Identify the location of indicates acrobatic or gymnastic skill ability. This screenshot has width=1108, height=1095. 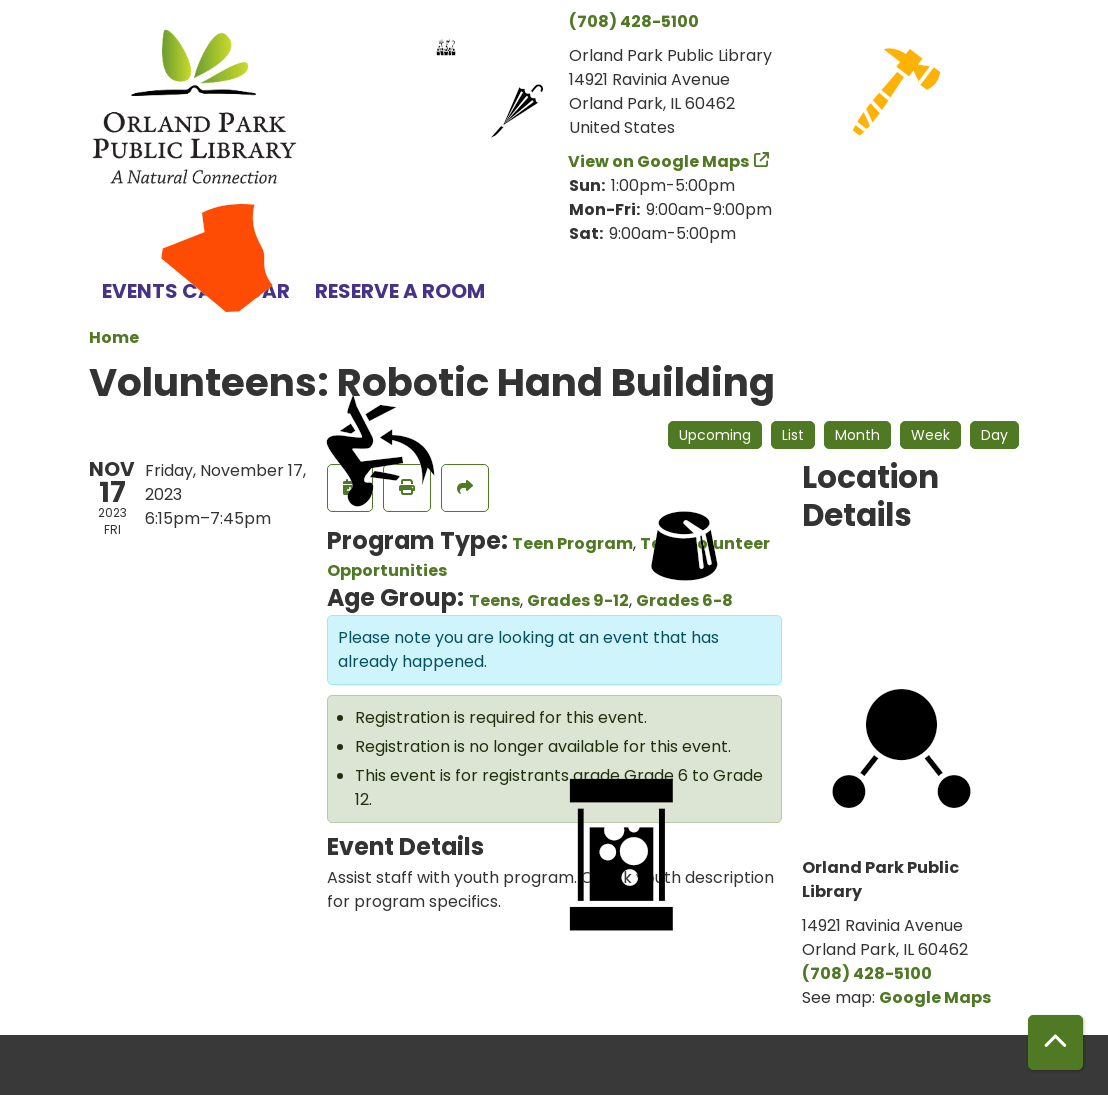
(380, 450).